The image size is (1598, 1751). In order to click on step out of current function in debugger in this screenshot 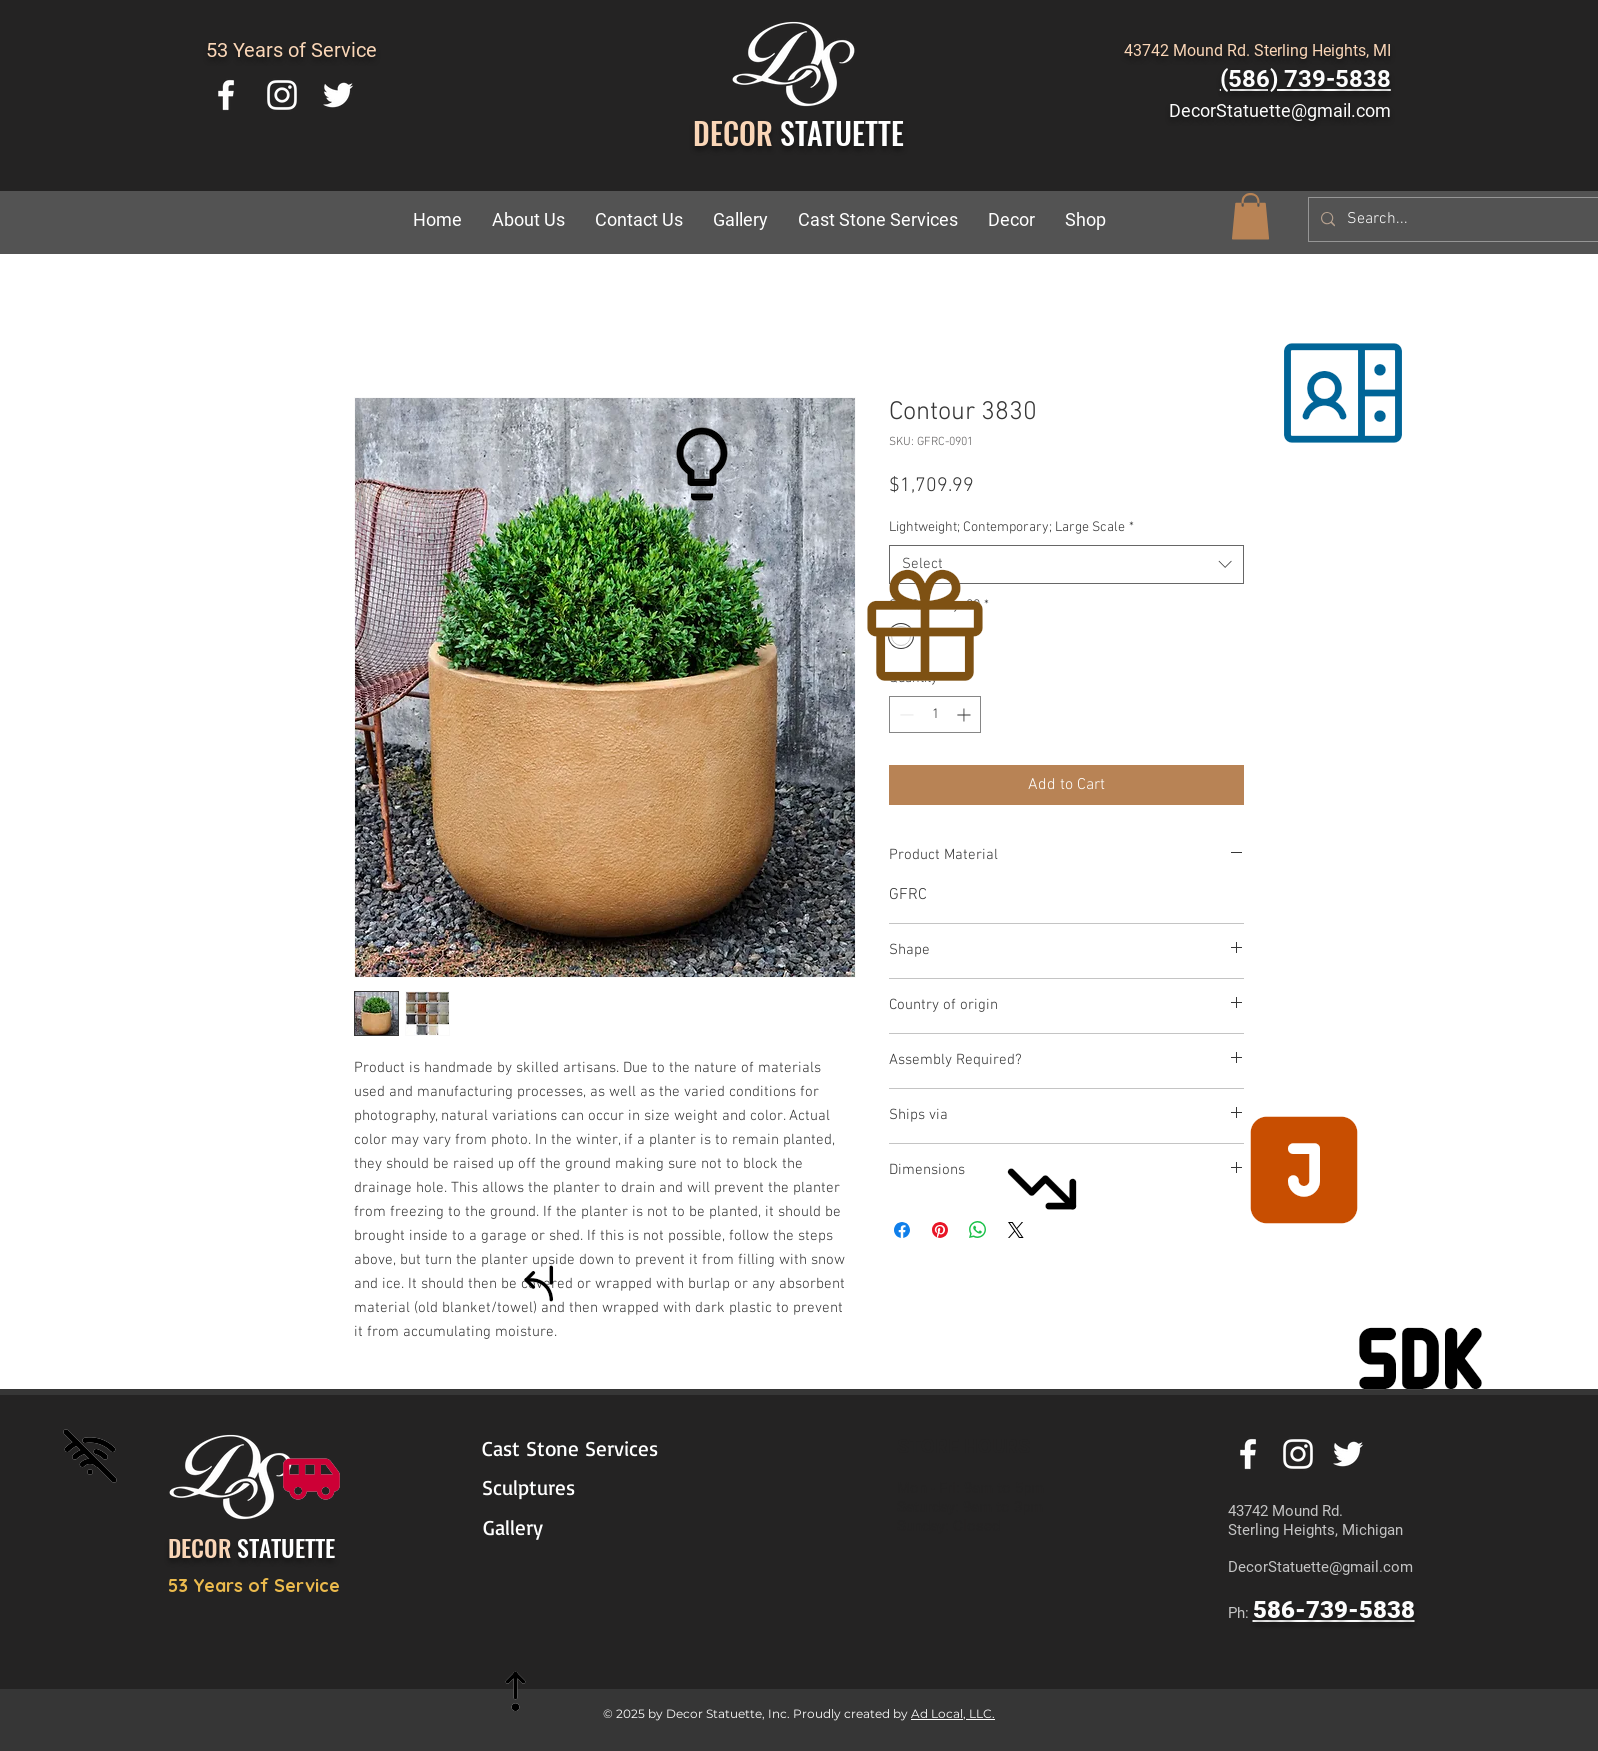, I will do `click(515, 1691)`.